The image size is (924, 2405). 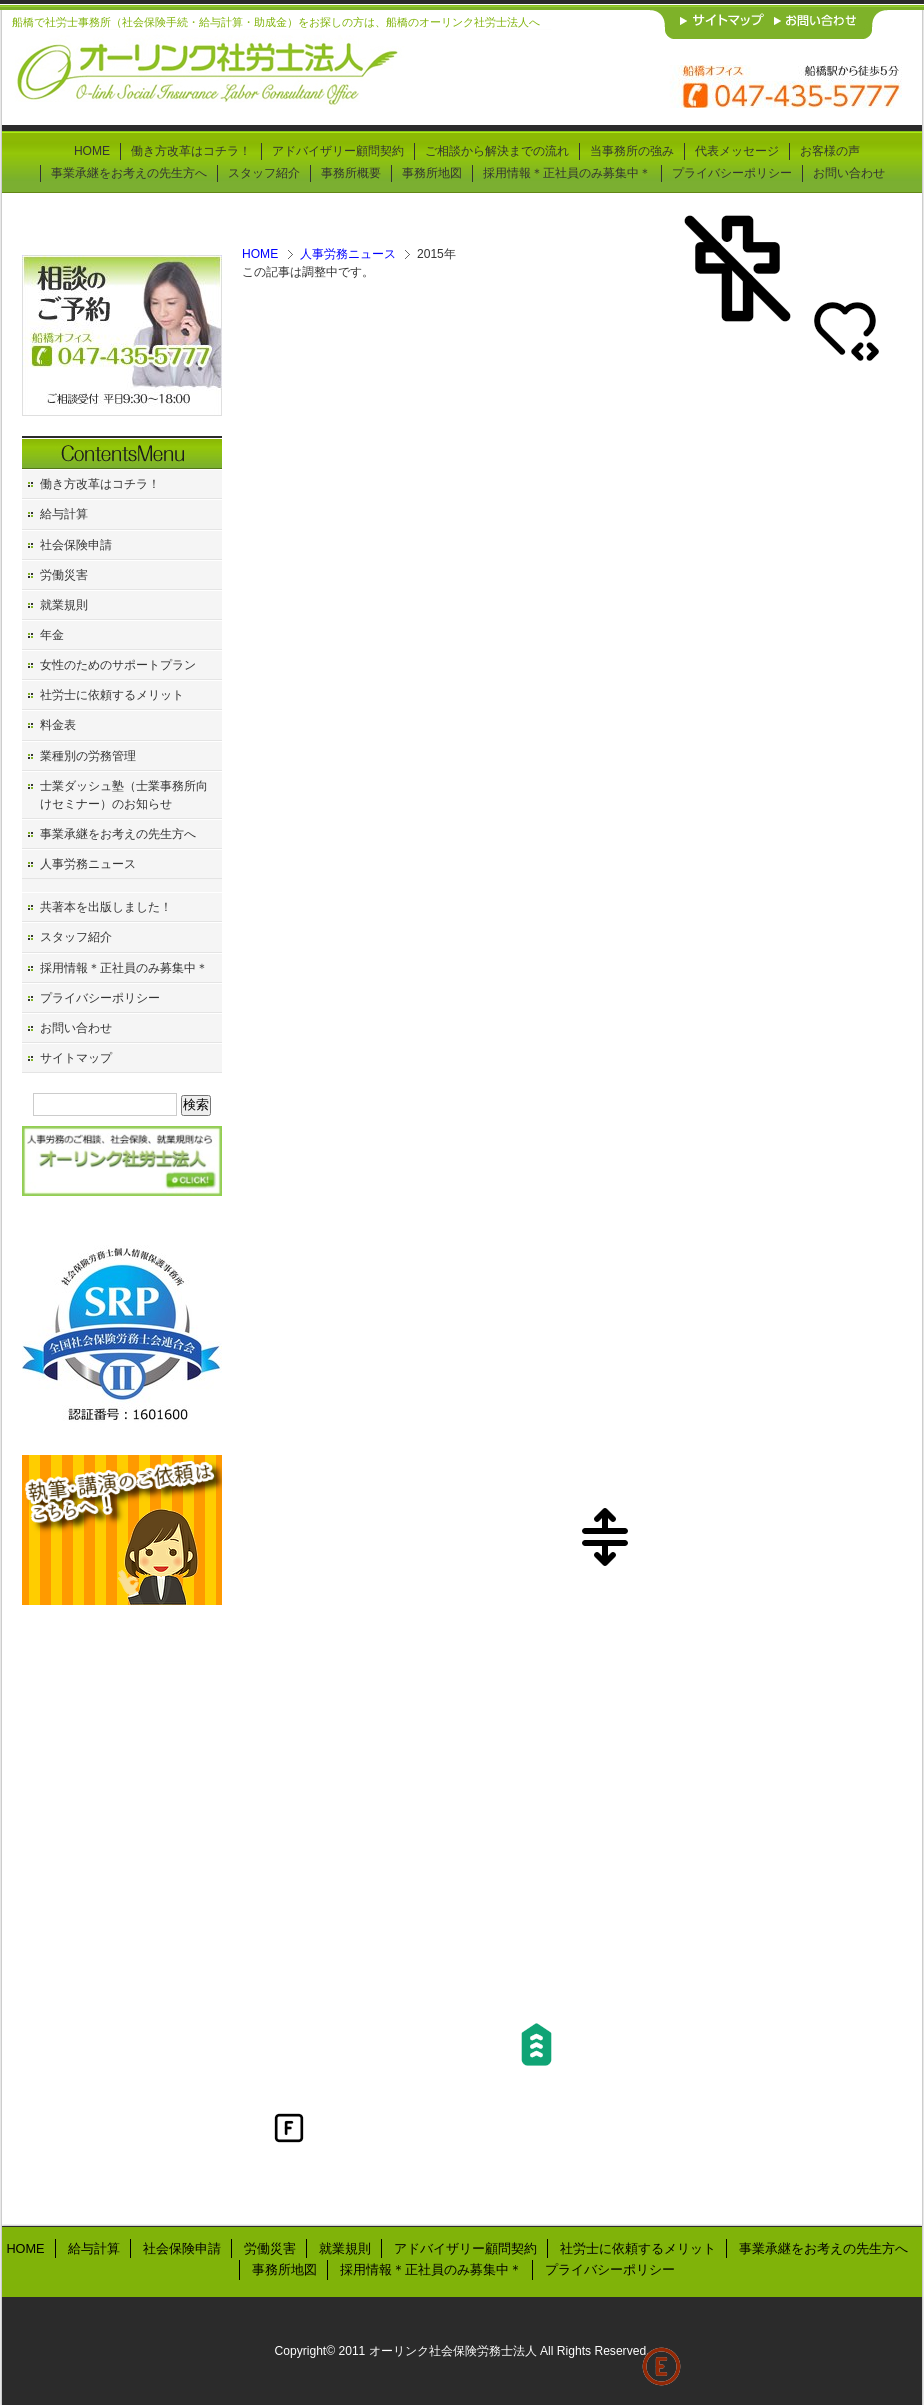 What do you see at coordinates (661, 2366) in the screenshot?
I see `indicates an "E" rating or classification` at bounding box center [661, 2366].